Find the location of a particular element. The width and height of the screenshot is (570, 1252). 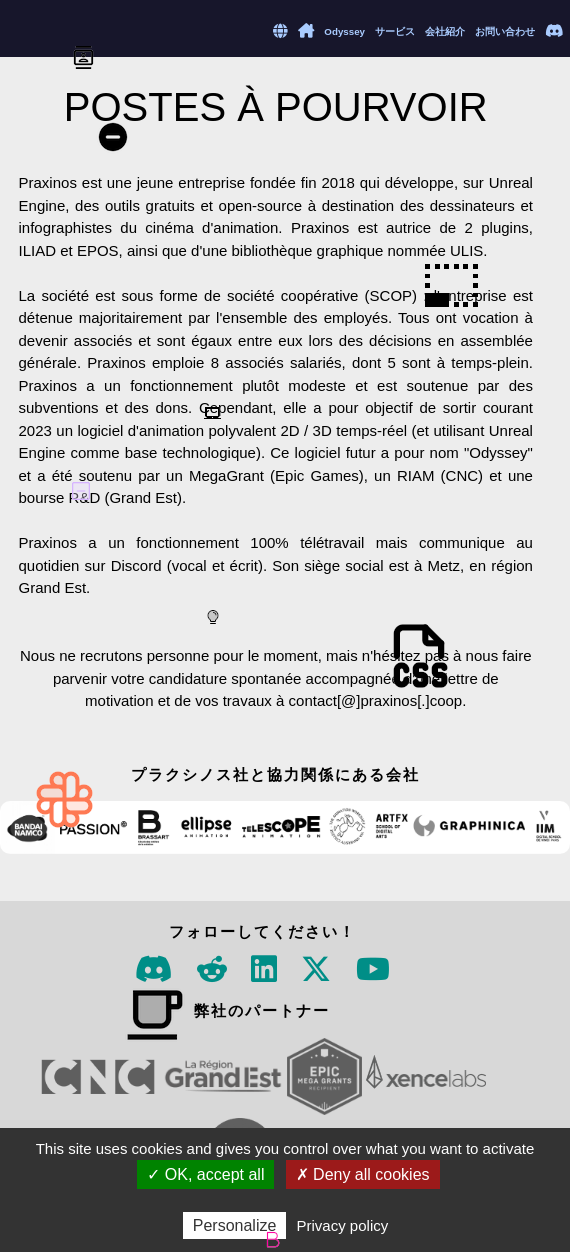

indicates a CSS stylesheet file is located at coordinates (419, 656).